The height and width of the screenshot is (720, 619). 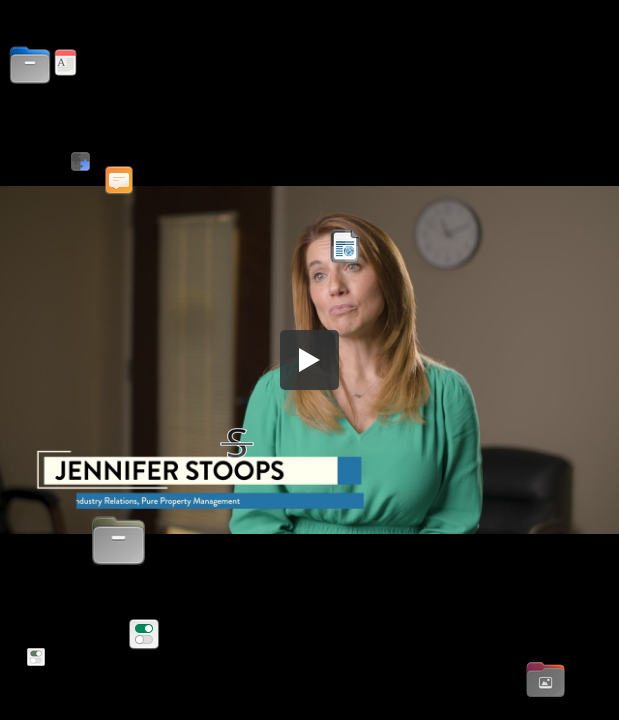 What do you see at coordinates (65, 62) in the screenshot?
I see `open the books or e-reader app` at bounding box center [65, 62].